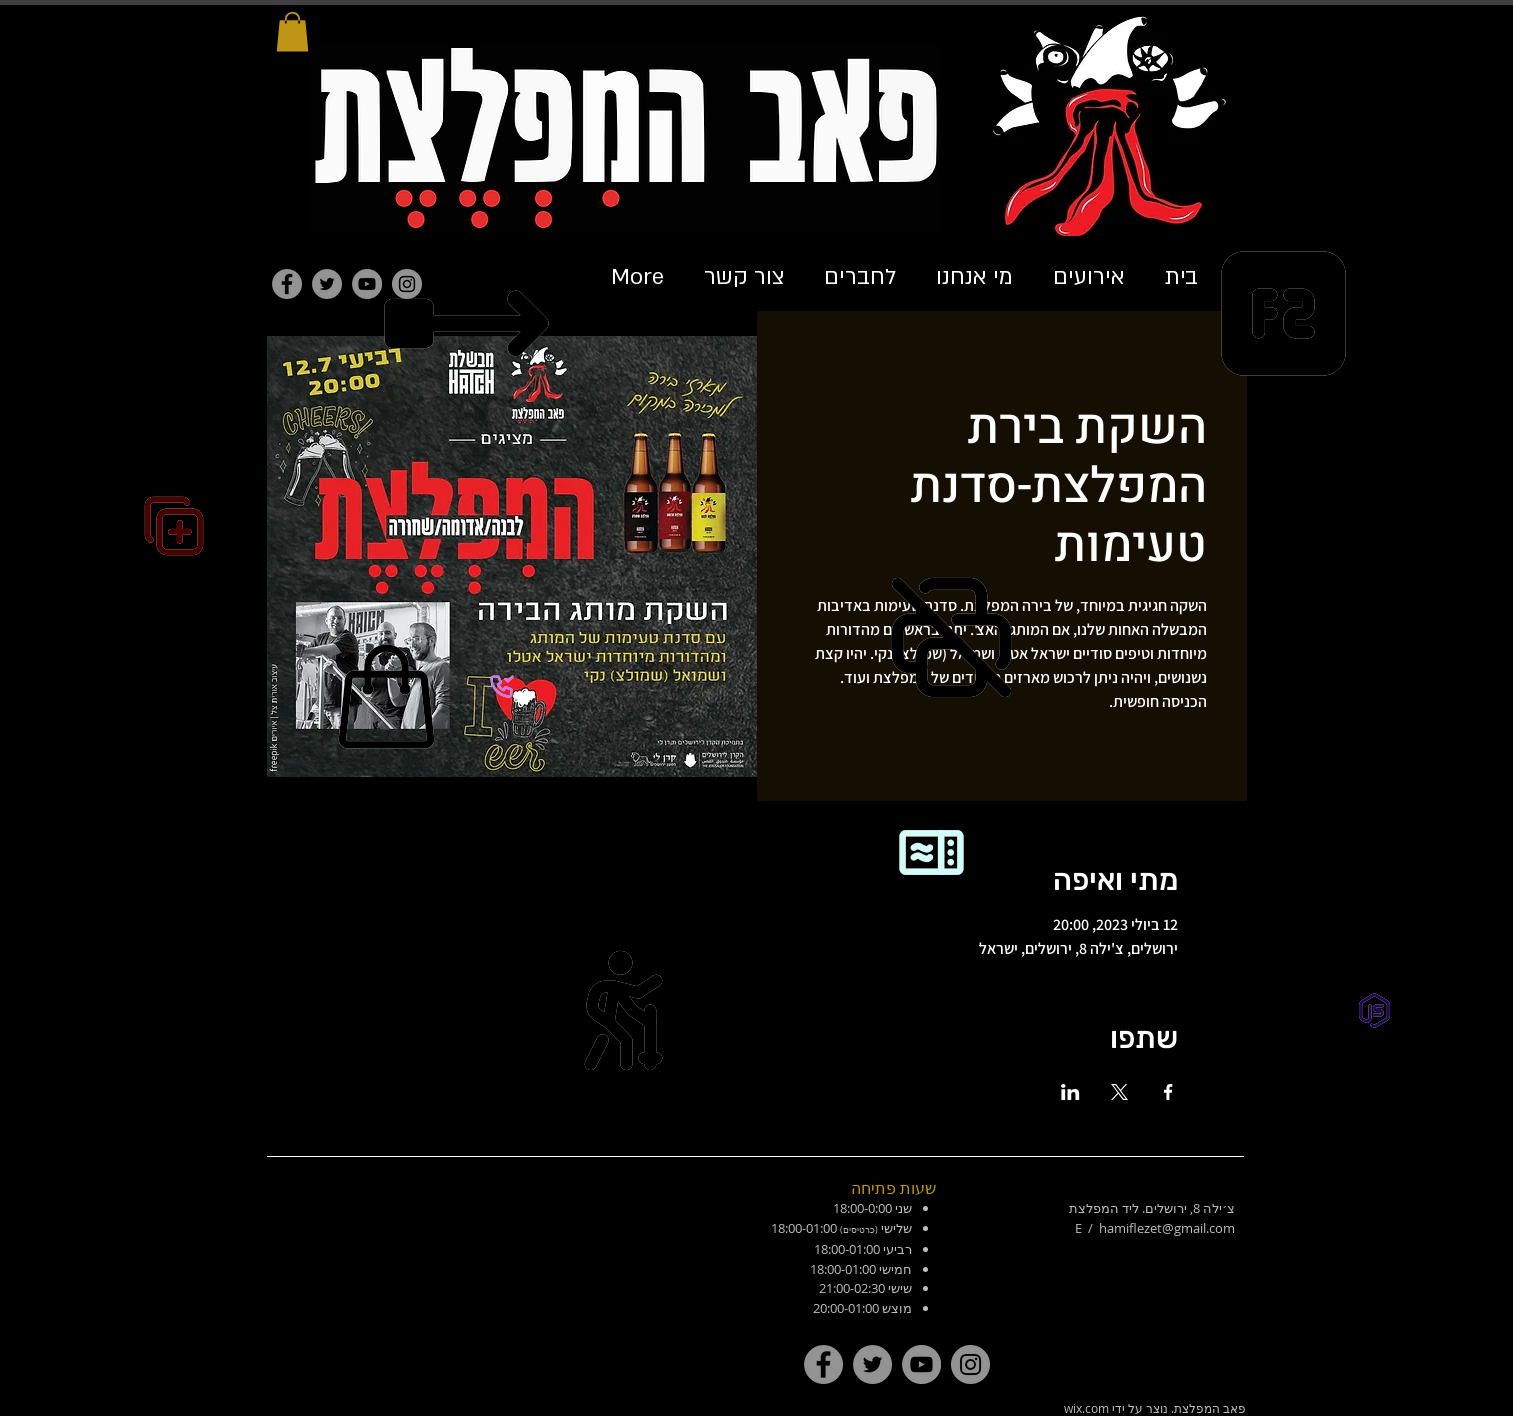 The height and width of the screenshot is (1416, 1513). I want to click on toggle F2 function key shortcut, so click(1283, 313).